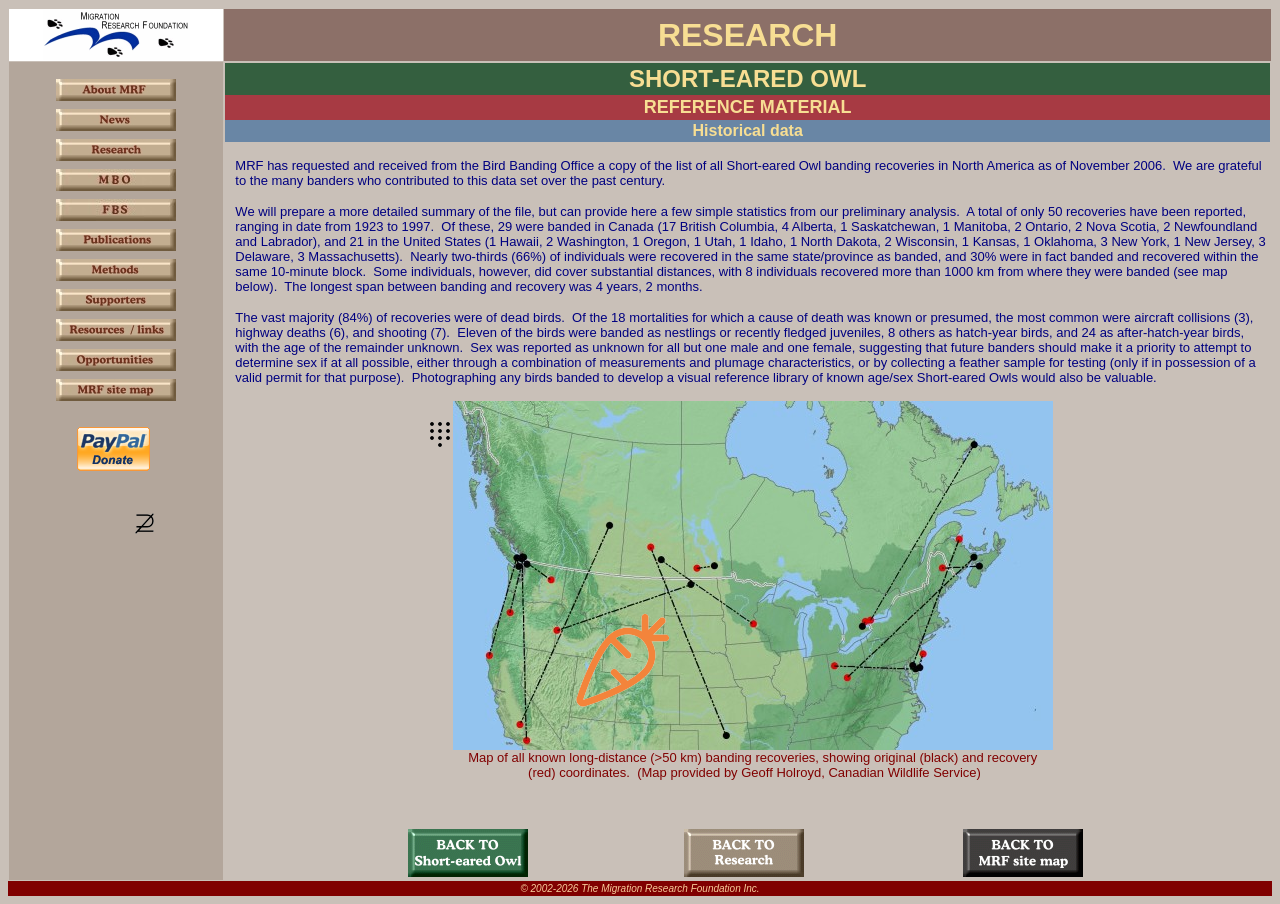 The width and height of the screenshot is (1280, 904). Describe the element at coordinates (144, 523) in the screenshot. I see `indicates a set is not a superset of another in mathematical notation` at that location.